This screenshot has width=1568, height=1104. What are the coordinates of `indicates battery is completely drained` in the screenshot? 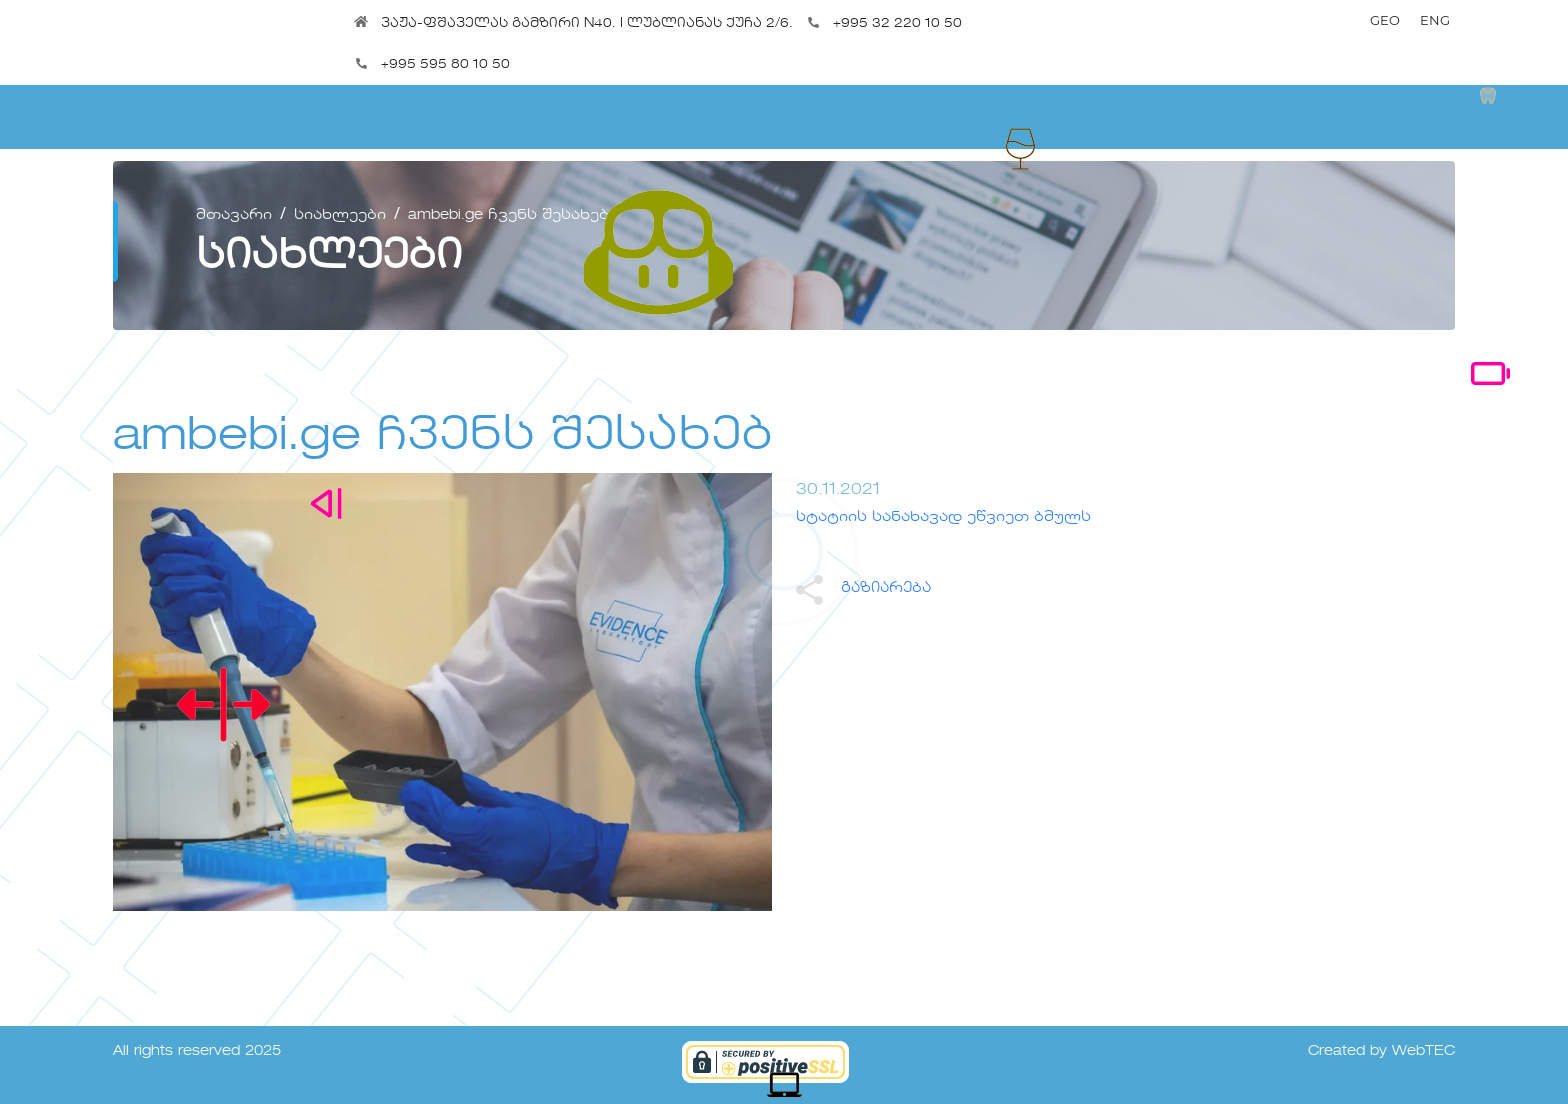 It's located at (1490, 373).